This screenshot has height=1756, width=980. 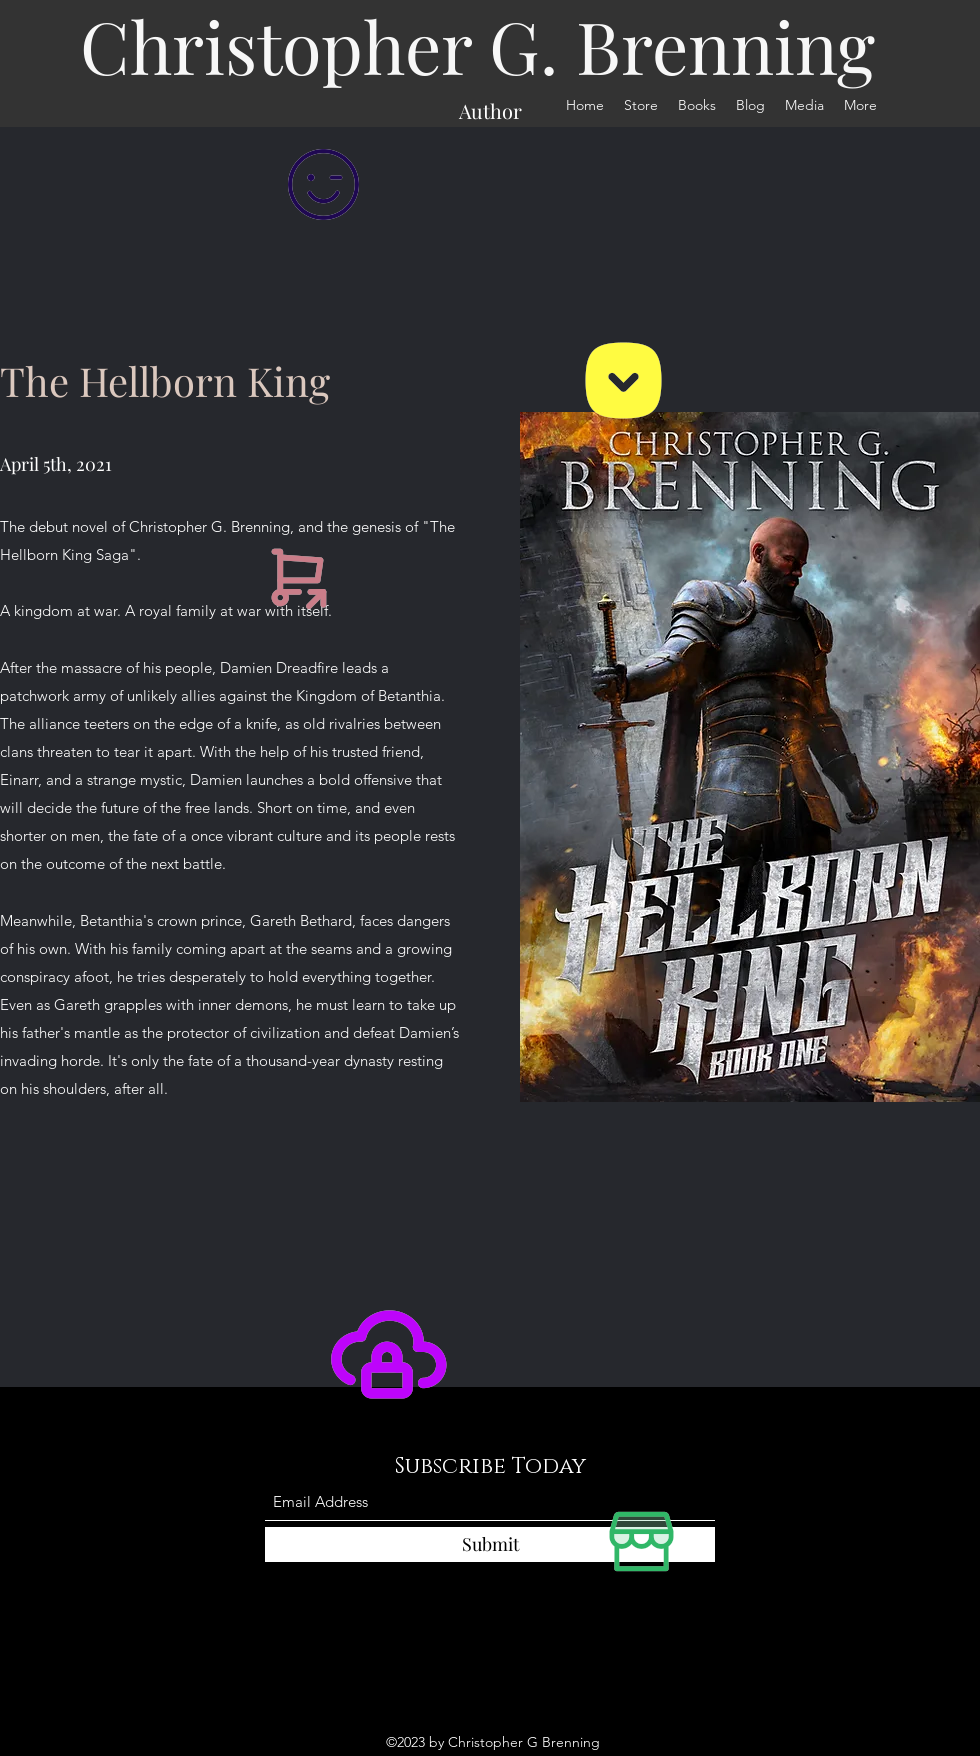 I want to click on secure cloud storage, so click(x=387, y=1352).